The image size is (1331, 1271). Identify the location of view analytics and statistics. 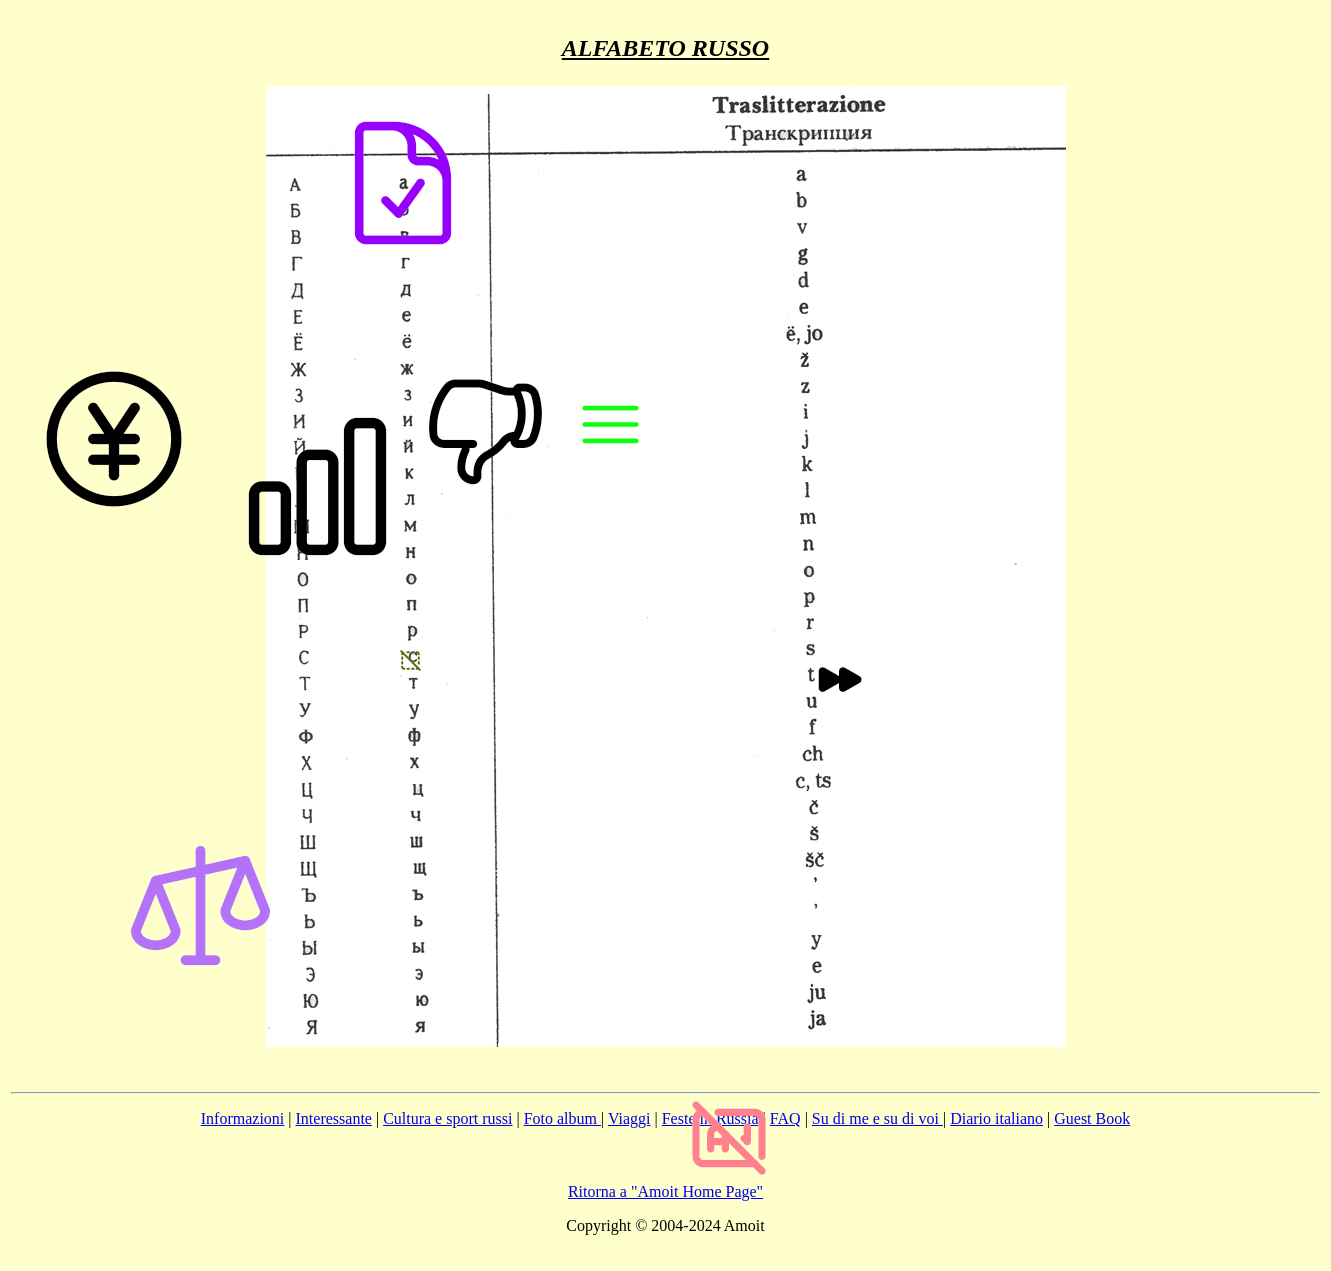
(317, 486).